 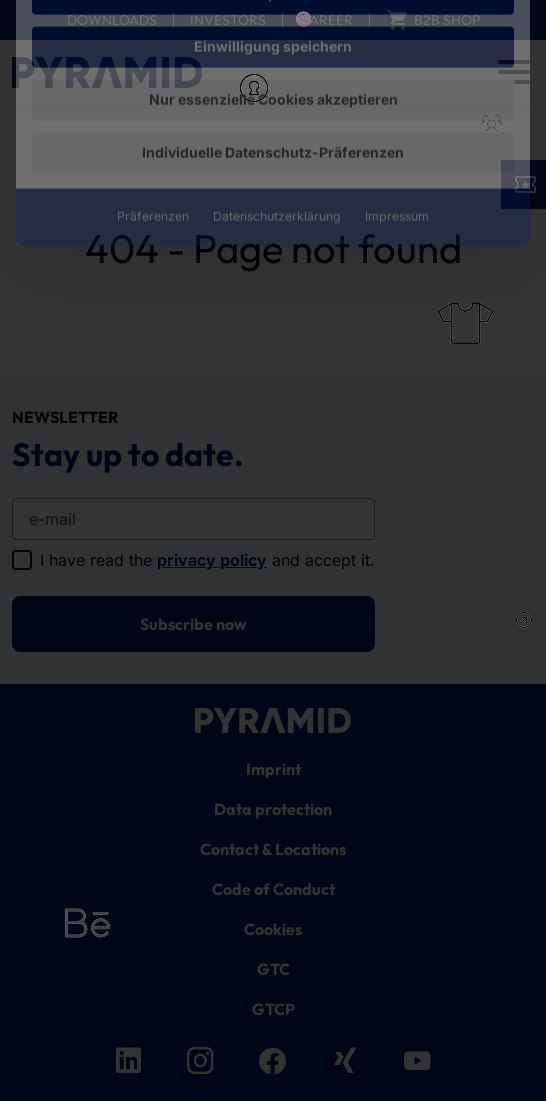 What do you see at coordinates (491, 122) in the screenshot?
I see `view group members or team` at bounding box center [491, 122].